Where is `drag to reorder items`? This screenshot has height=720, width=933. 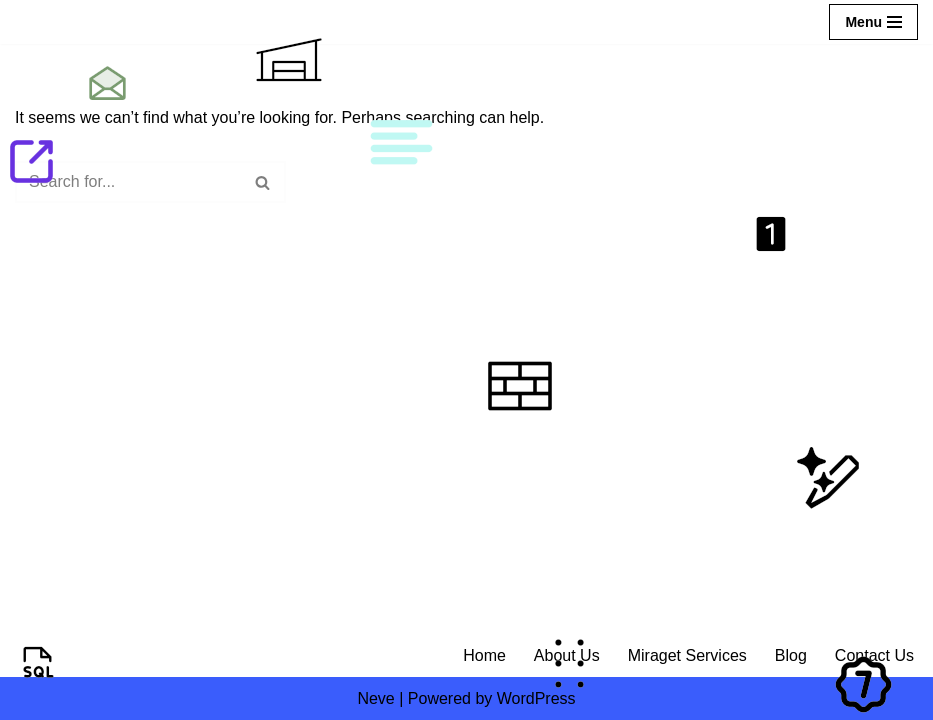
drag to reorder items is located at coordinates (569, 663).